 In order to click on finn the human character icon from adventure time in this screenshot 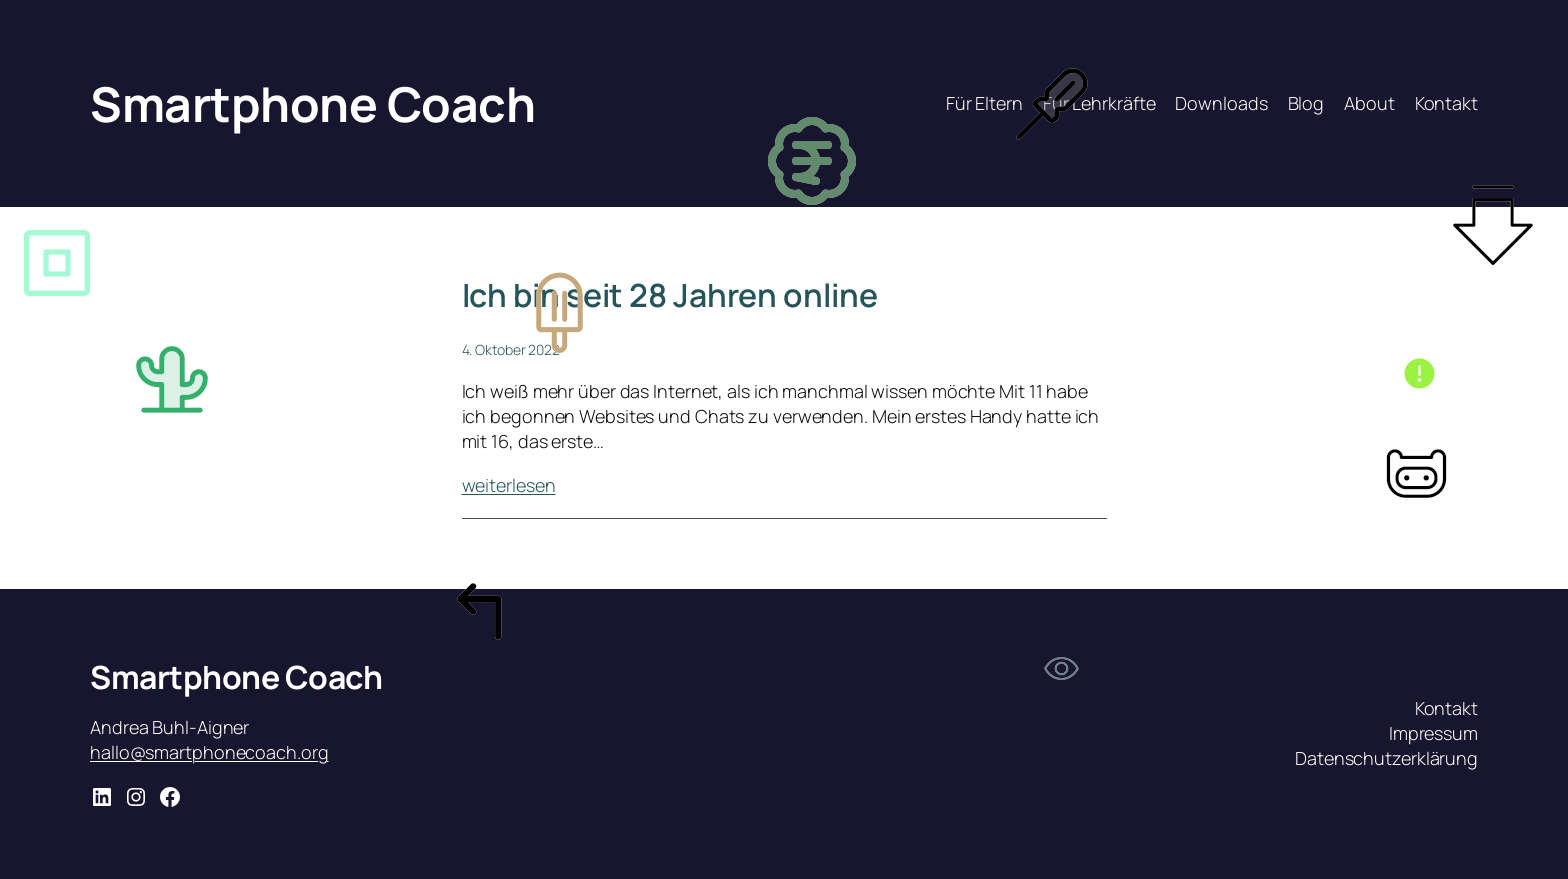, I will do `click(1416, 472)`.